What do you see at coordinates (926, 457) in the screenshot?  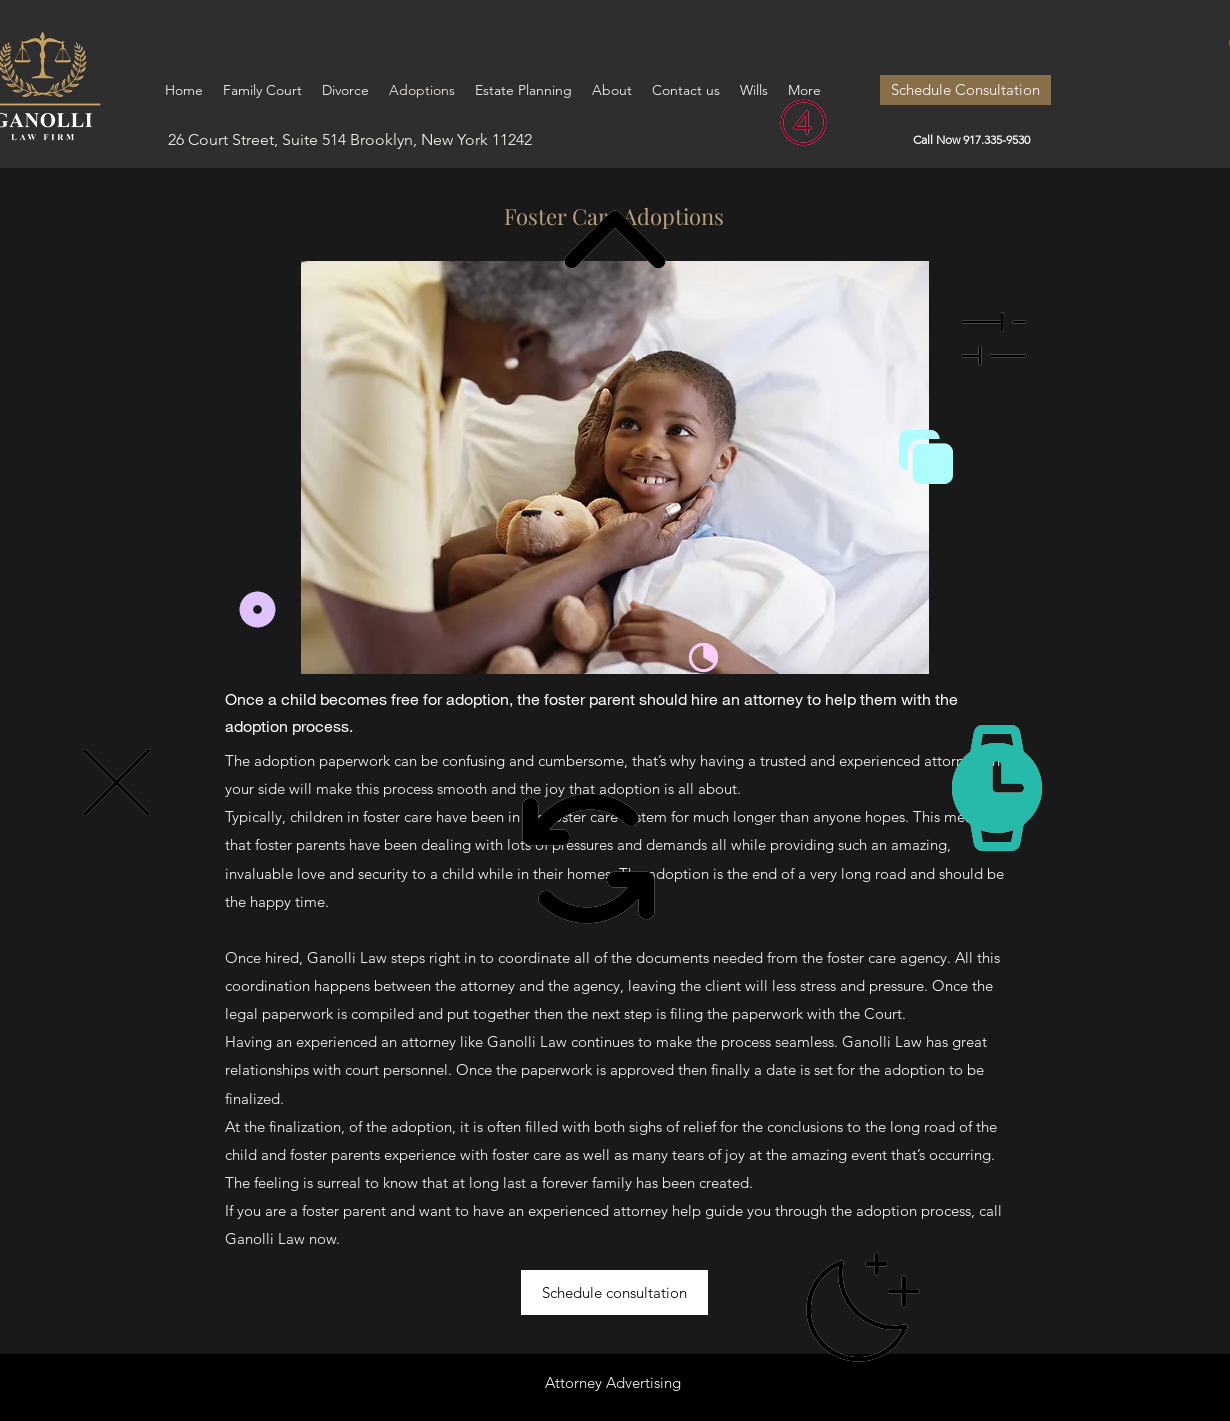 I see `copy to clipboard` at bounding box center [926, 457].